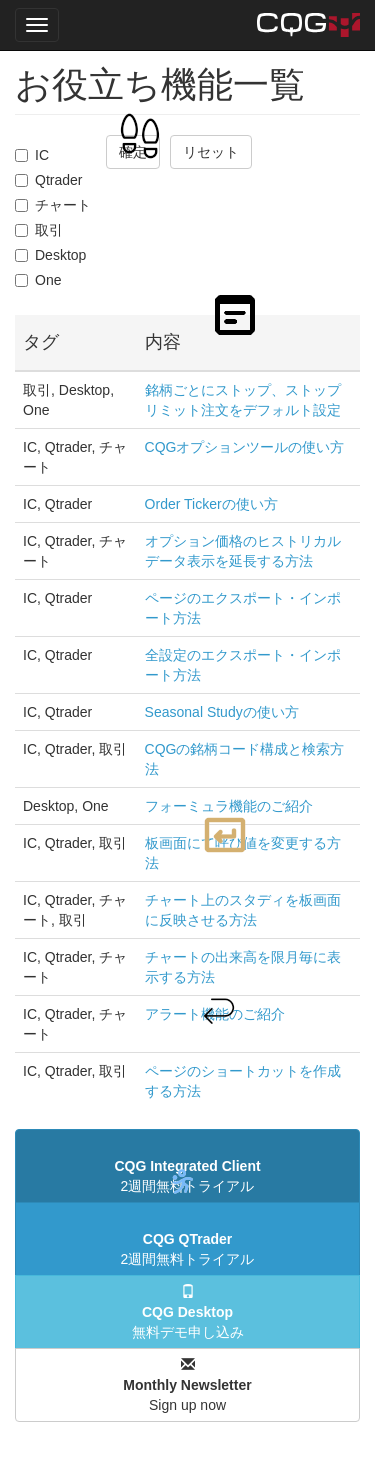 The height and width of the screenshot is (1457, 375). Describe the element at coordinates (225, 835) in the screenshot. I see `press enter or return to submit` at that location.